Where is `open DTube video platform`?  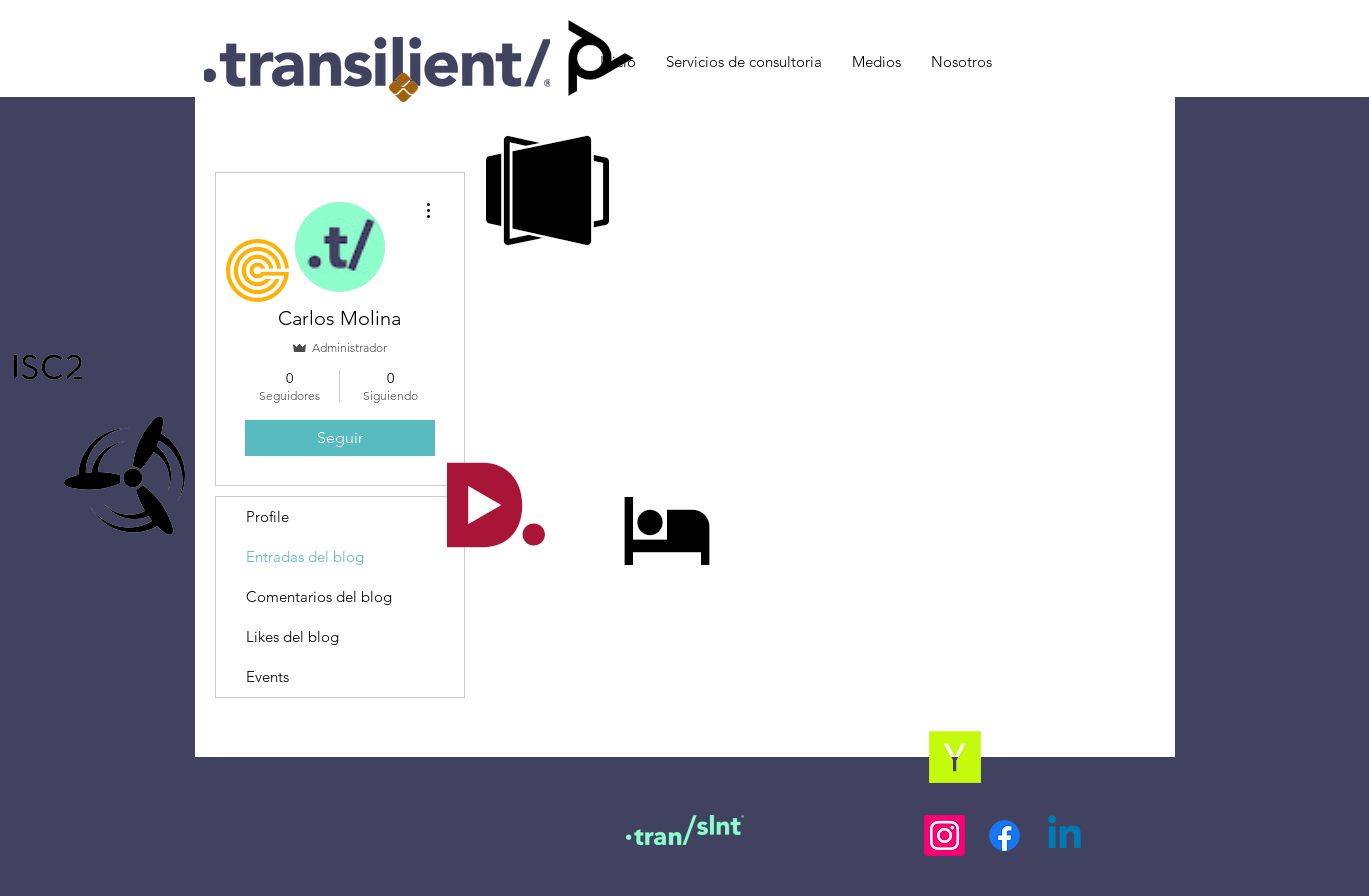 open DTube video platform is located at coordinates (496, 505).